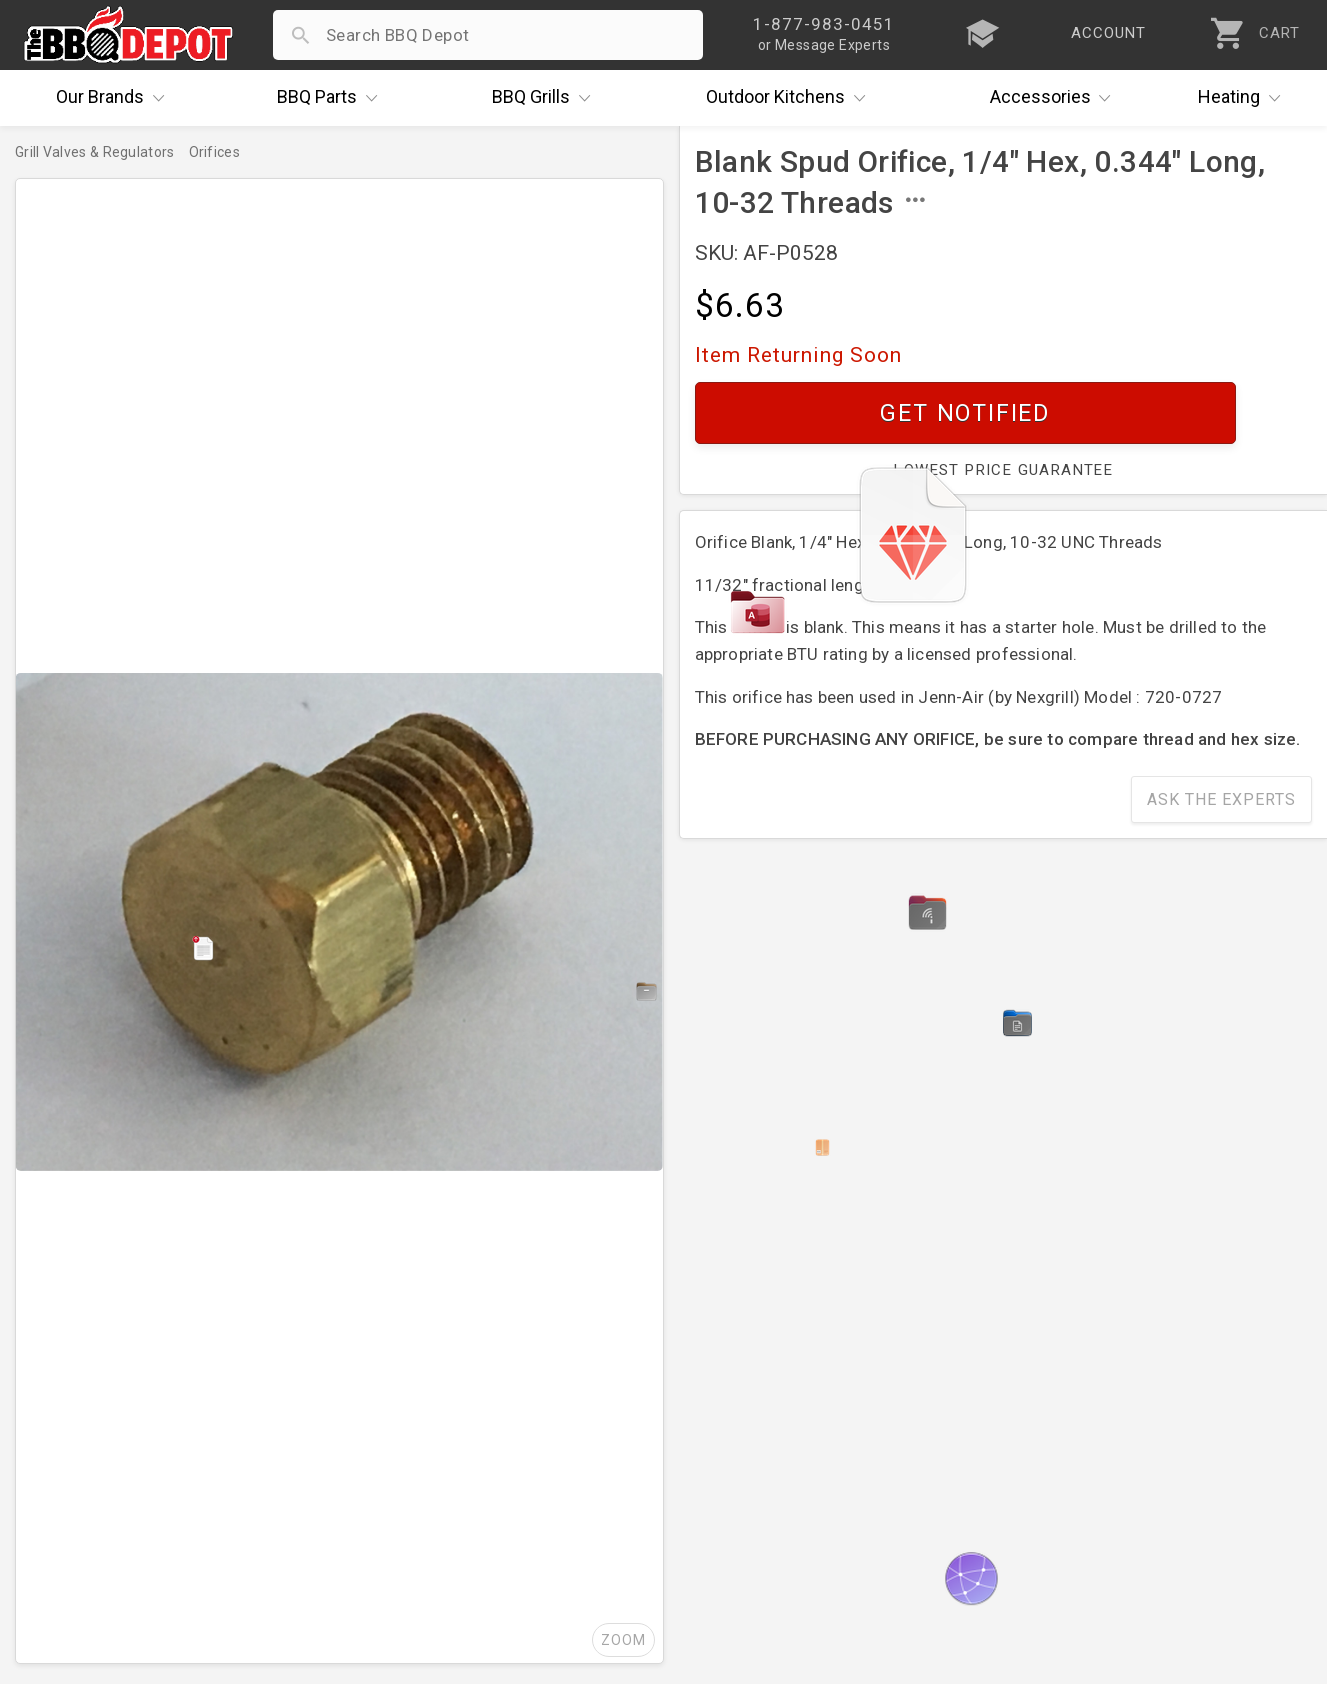 Image resolution: width=1327 pixels, height=1684 pixels. What do you see at coordinates (1017, 1022) in the screenshot?
I see `open your documents folder` at bounding box center [1017, 1022].